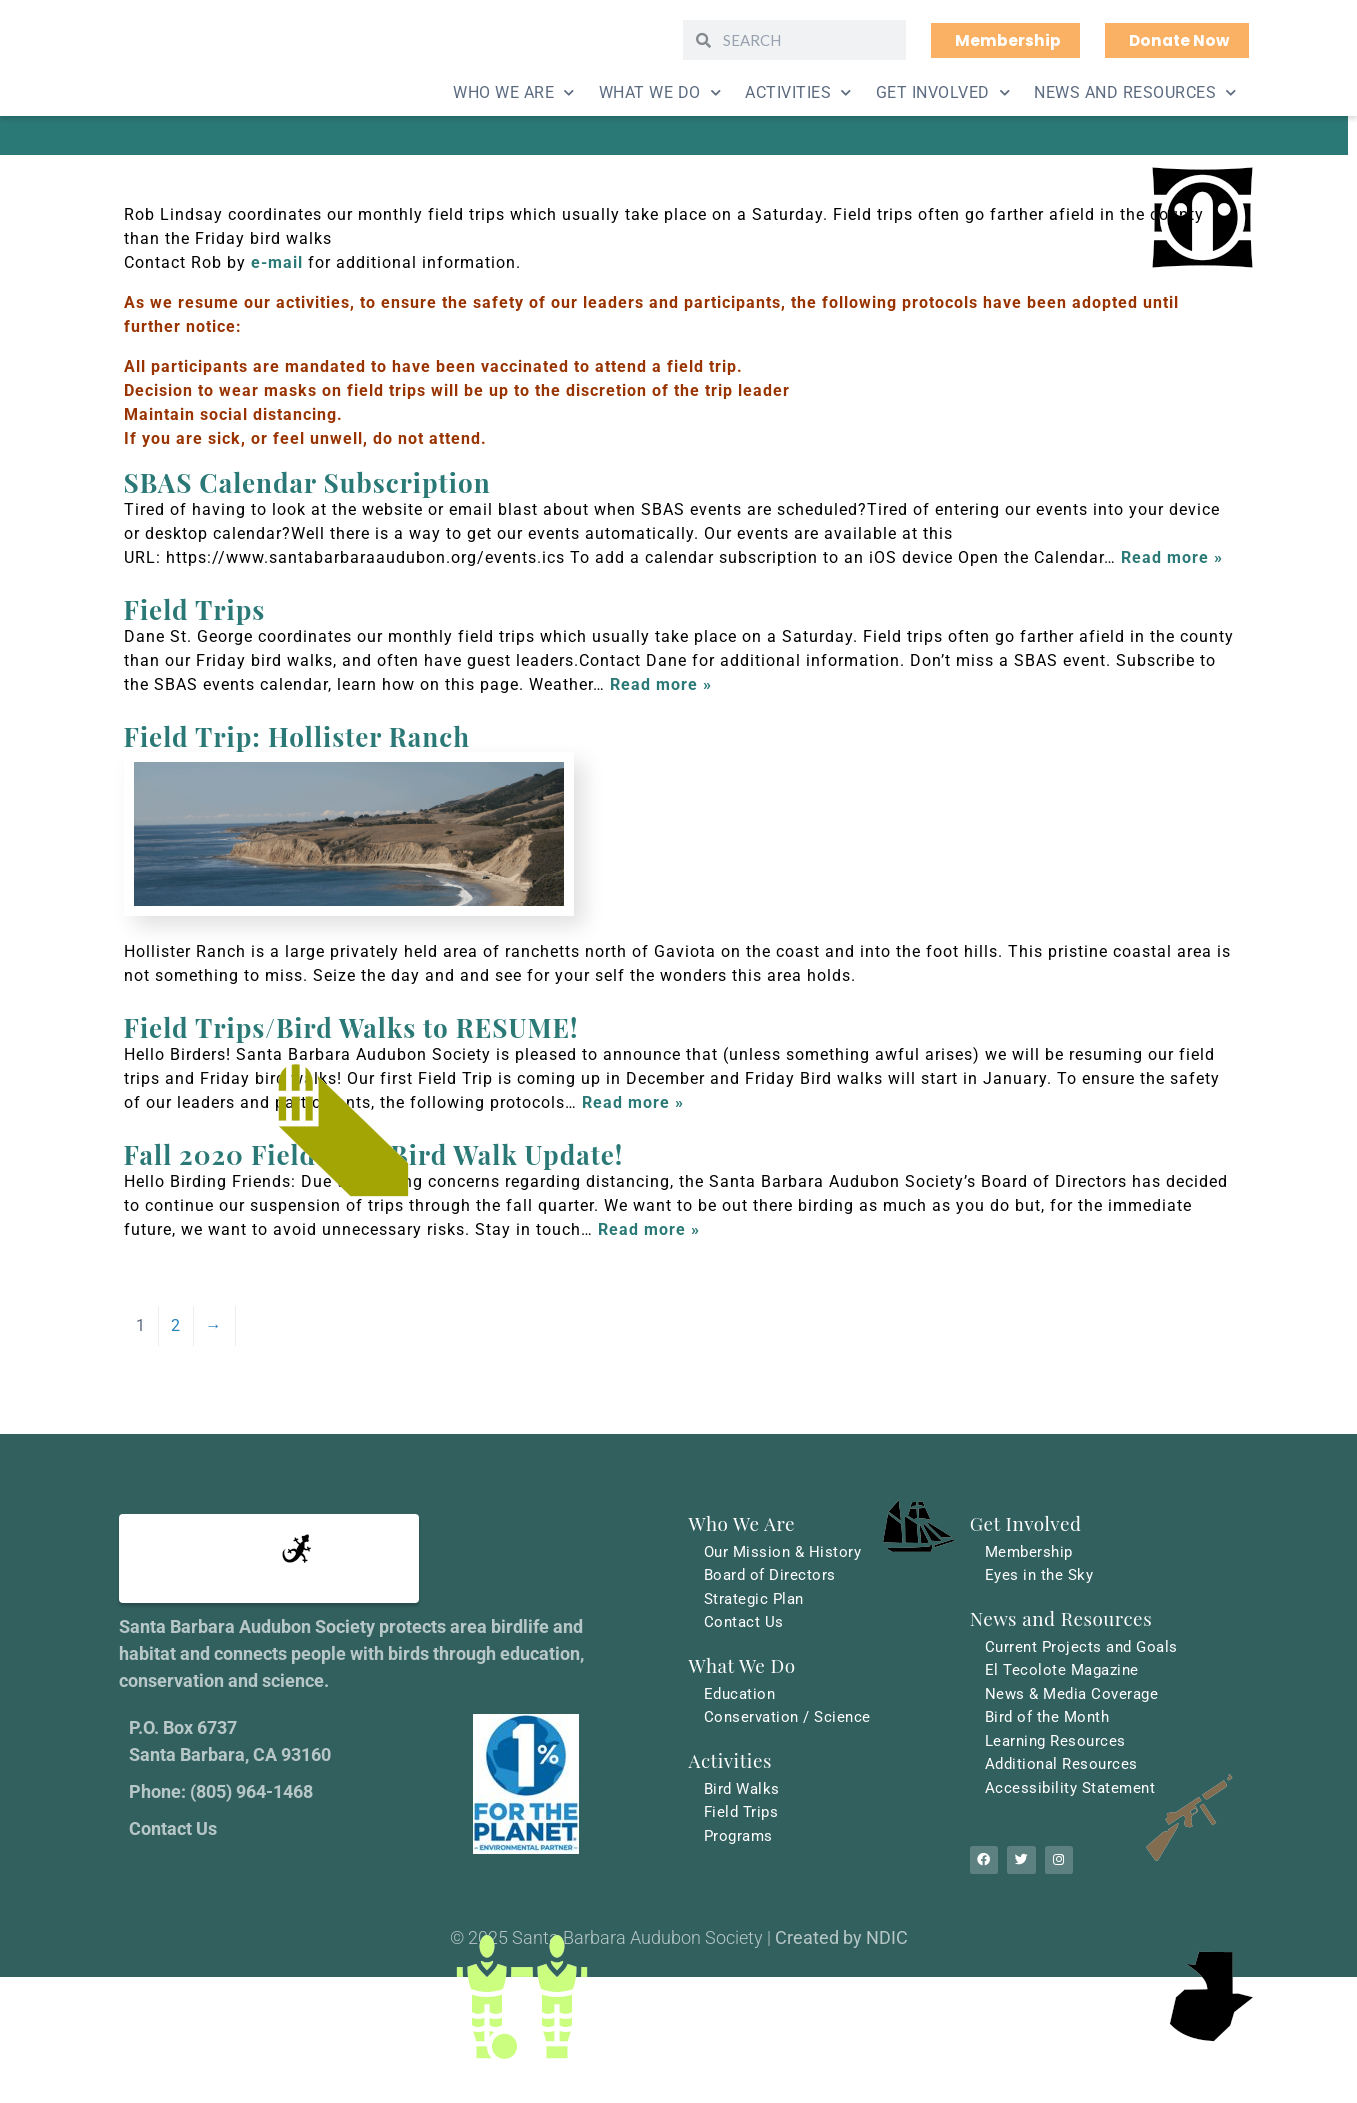 The height and width of the screenshot is (2103, 1357). Describe the element at coordinates (1189, 1817) in the screenshot. I see `select thompson submachine gun weapon` at that location.